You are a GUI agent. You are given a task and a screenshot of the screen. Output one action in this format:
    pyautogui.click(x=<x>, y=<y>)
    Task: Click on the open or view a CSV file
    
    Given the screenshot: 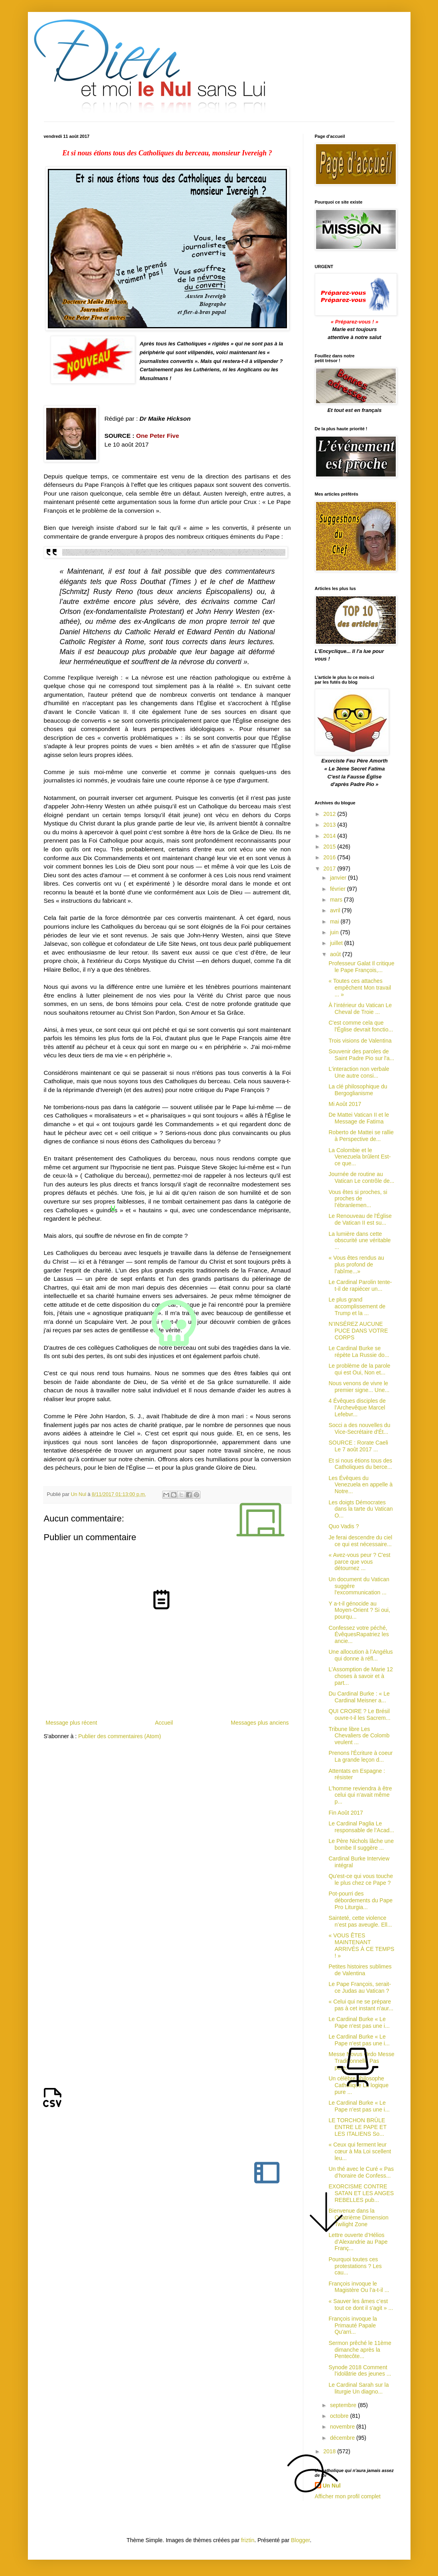 What is the action you would take?
    pyautogui.click(x=53, y=2098)
    